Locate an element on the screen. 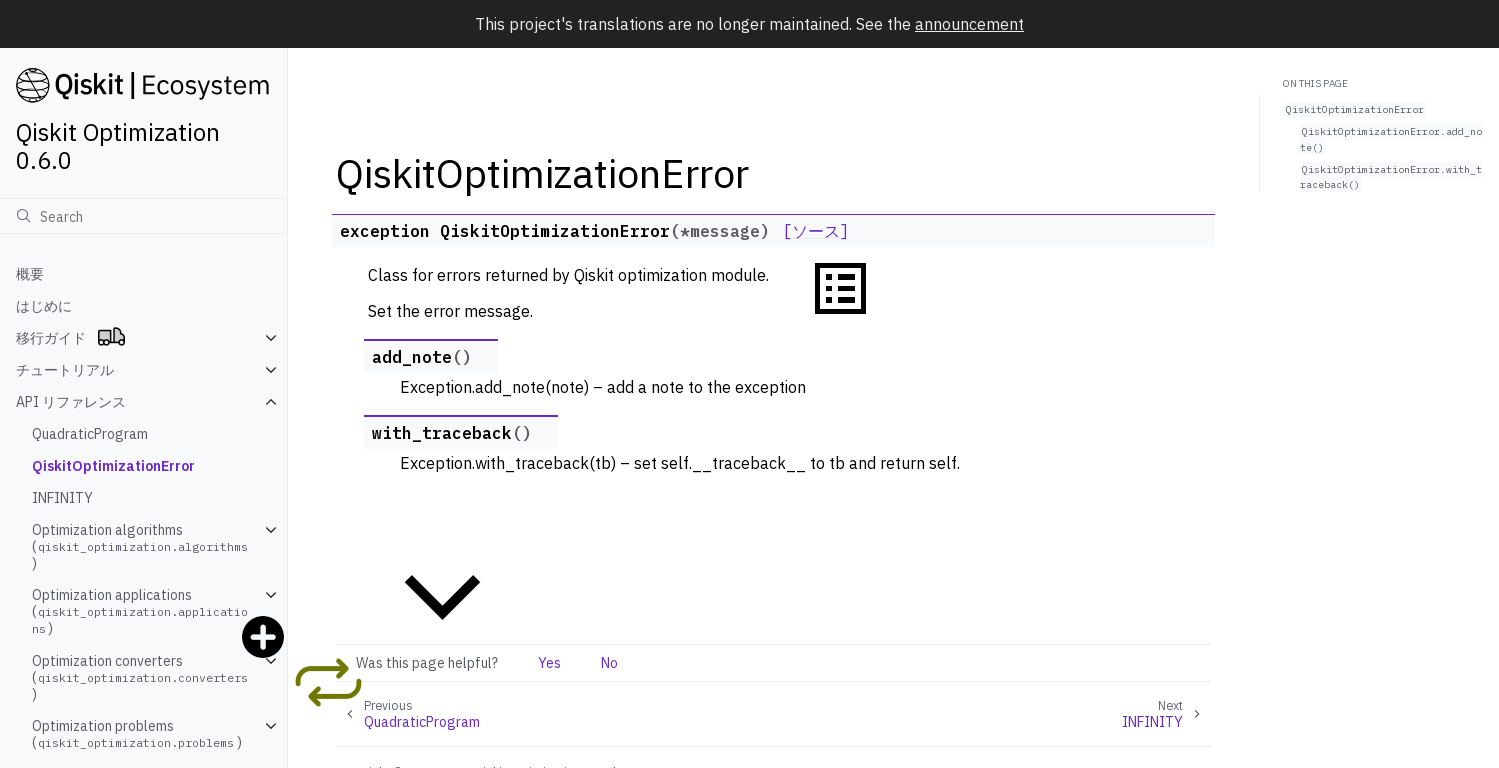 This screenshot has height=768, width=1499. view a detailed list or checklist is located at coordinates (840, 288).